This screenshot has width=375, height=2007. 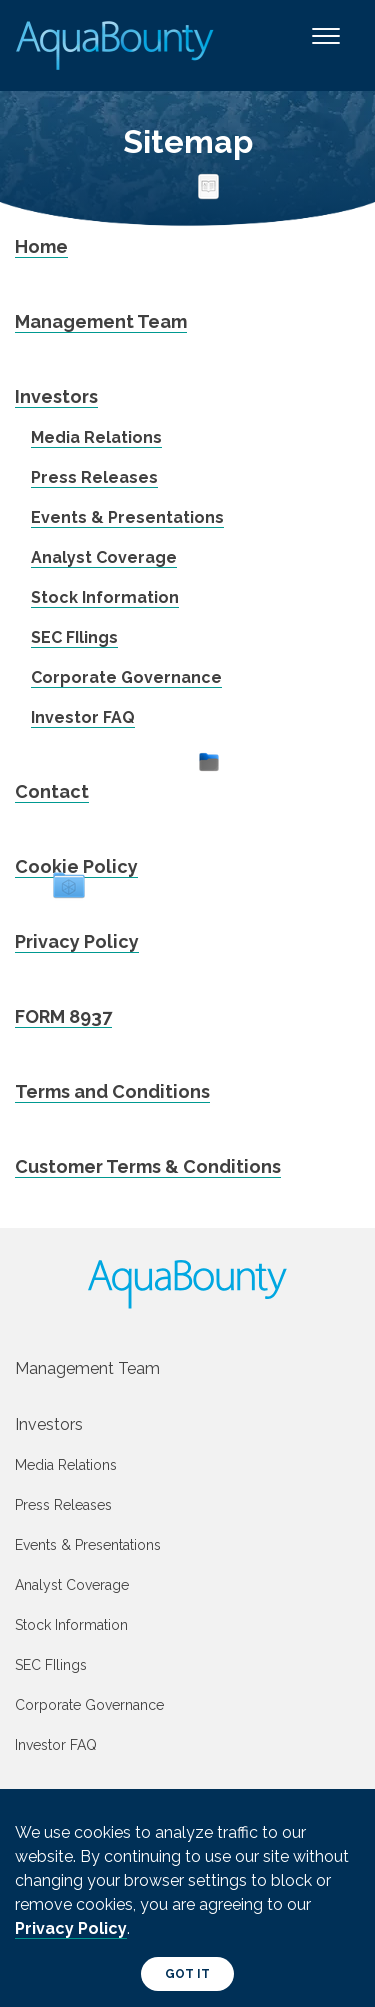 What do you see at coordinates (69, 885) in the screenshot?
I see `open 3D files folder` at bounding box center [69, 885].